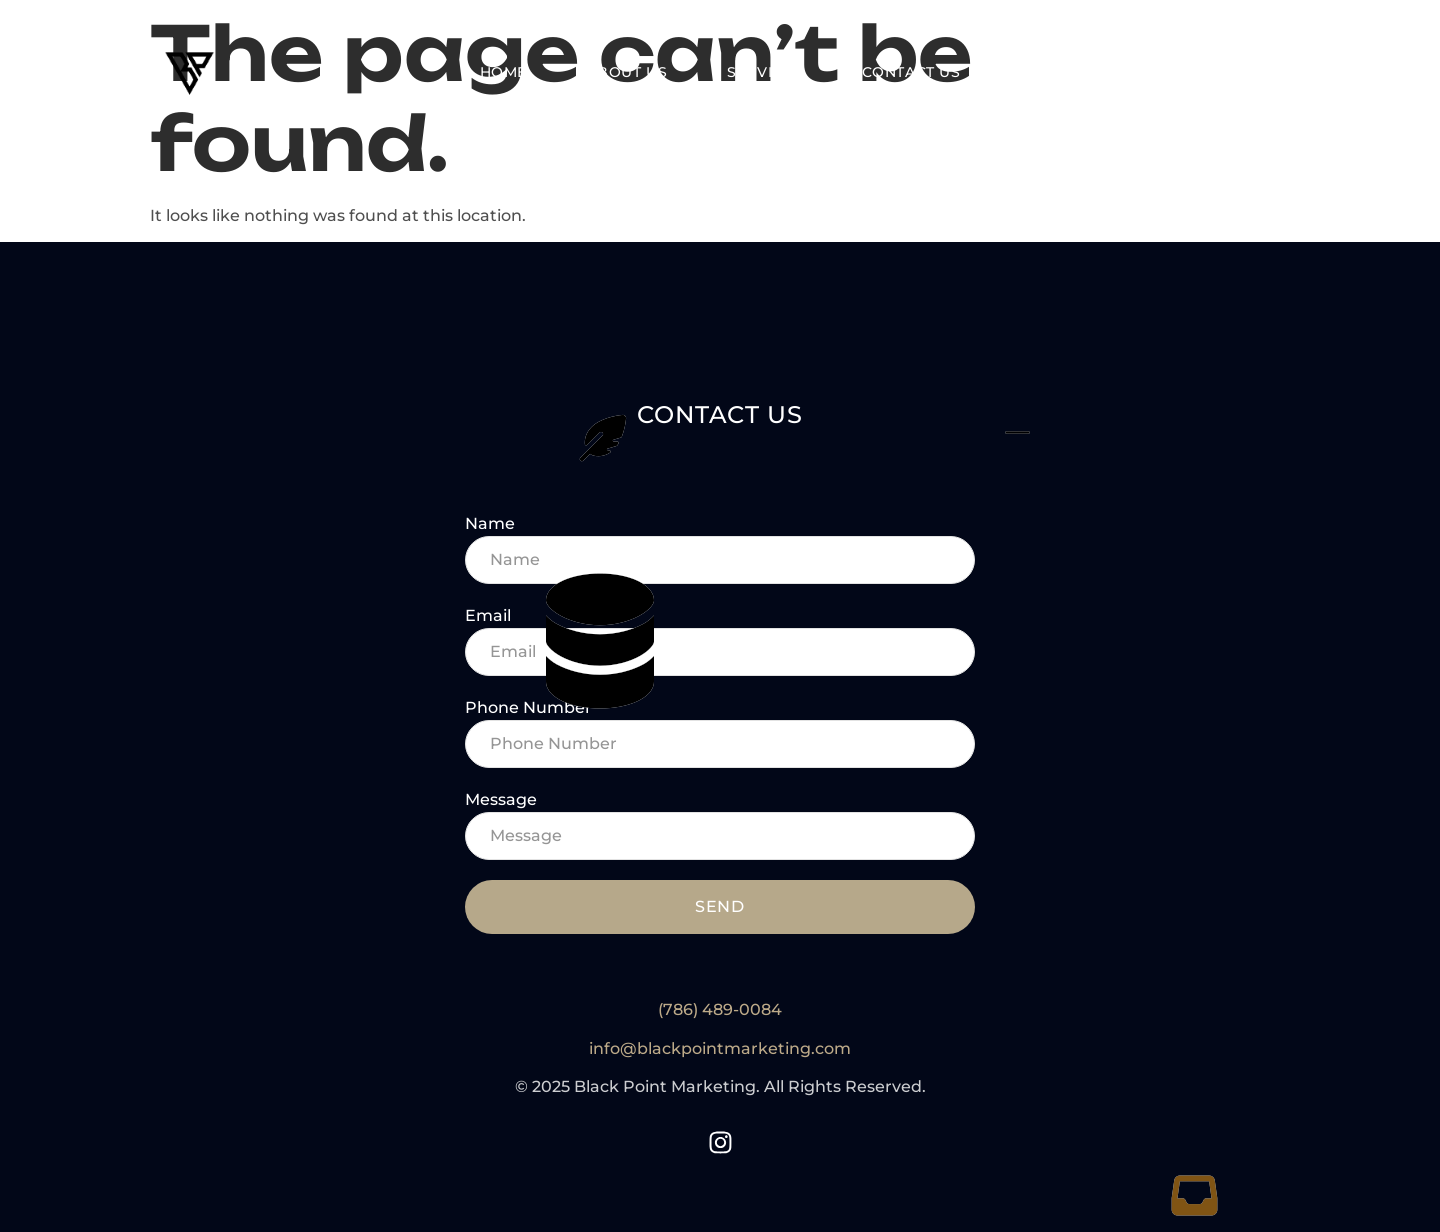  What do you see at coordinates (1194, 1195) in the screenshot?
I see `view your inbox` at bounding box center [1194, 1195].